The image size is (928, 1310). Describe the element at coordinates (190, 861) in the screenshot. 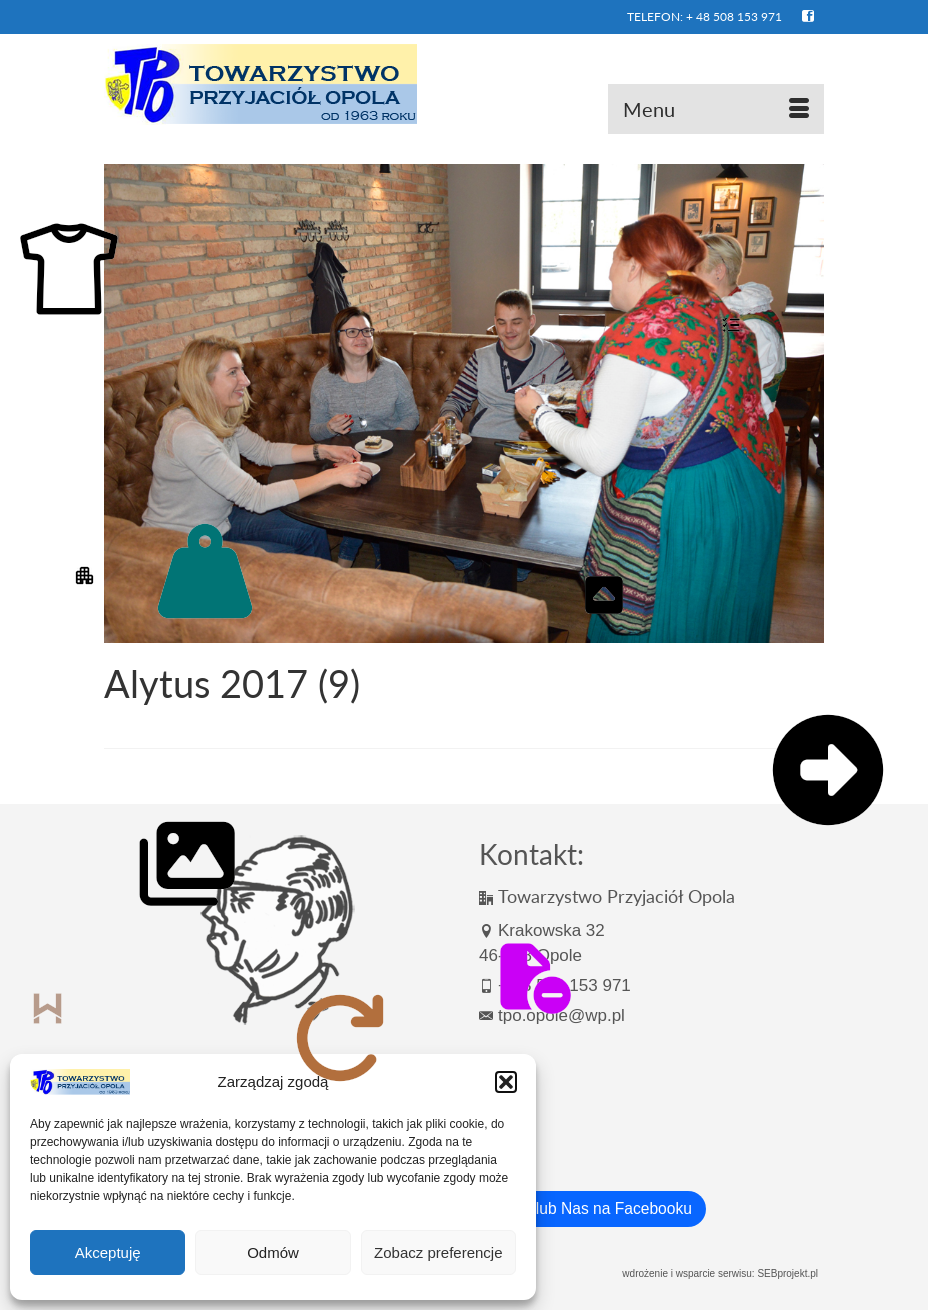

I see `view photo gallery` at that location.